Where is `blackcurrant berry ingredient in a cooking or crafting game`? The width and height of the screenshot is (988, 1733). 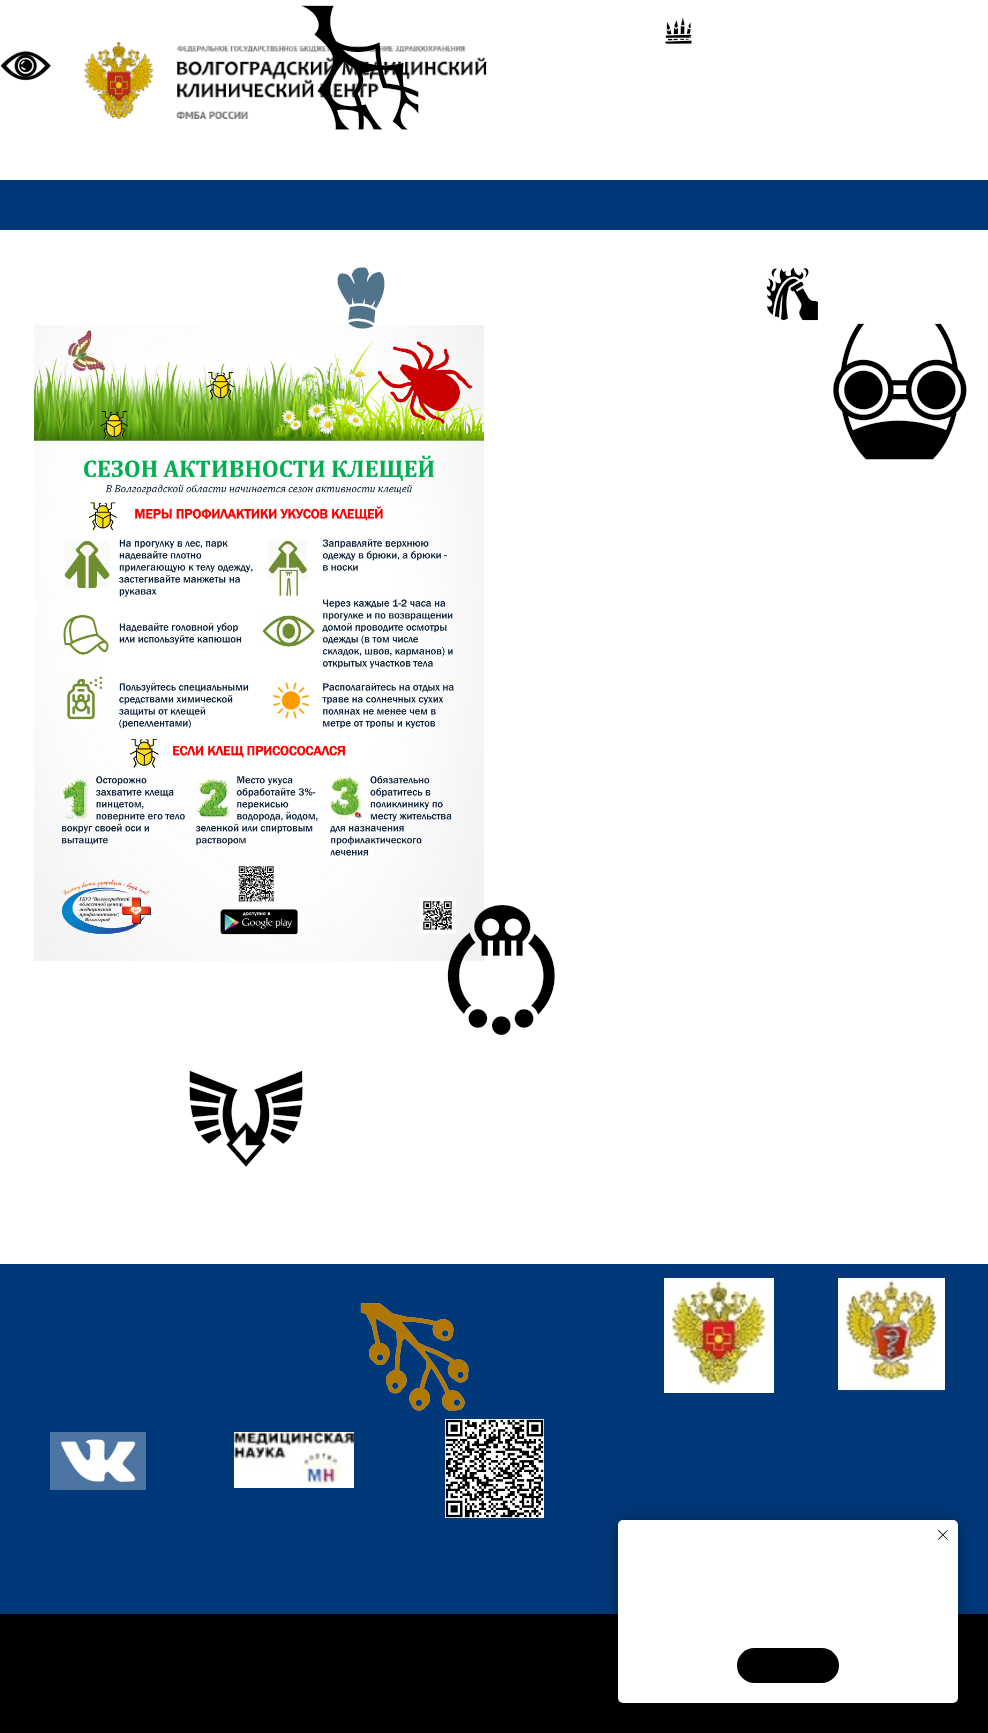
blackcurrant berry ingredient in a cooking or crafting game is located at coordinates (414, 1357).